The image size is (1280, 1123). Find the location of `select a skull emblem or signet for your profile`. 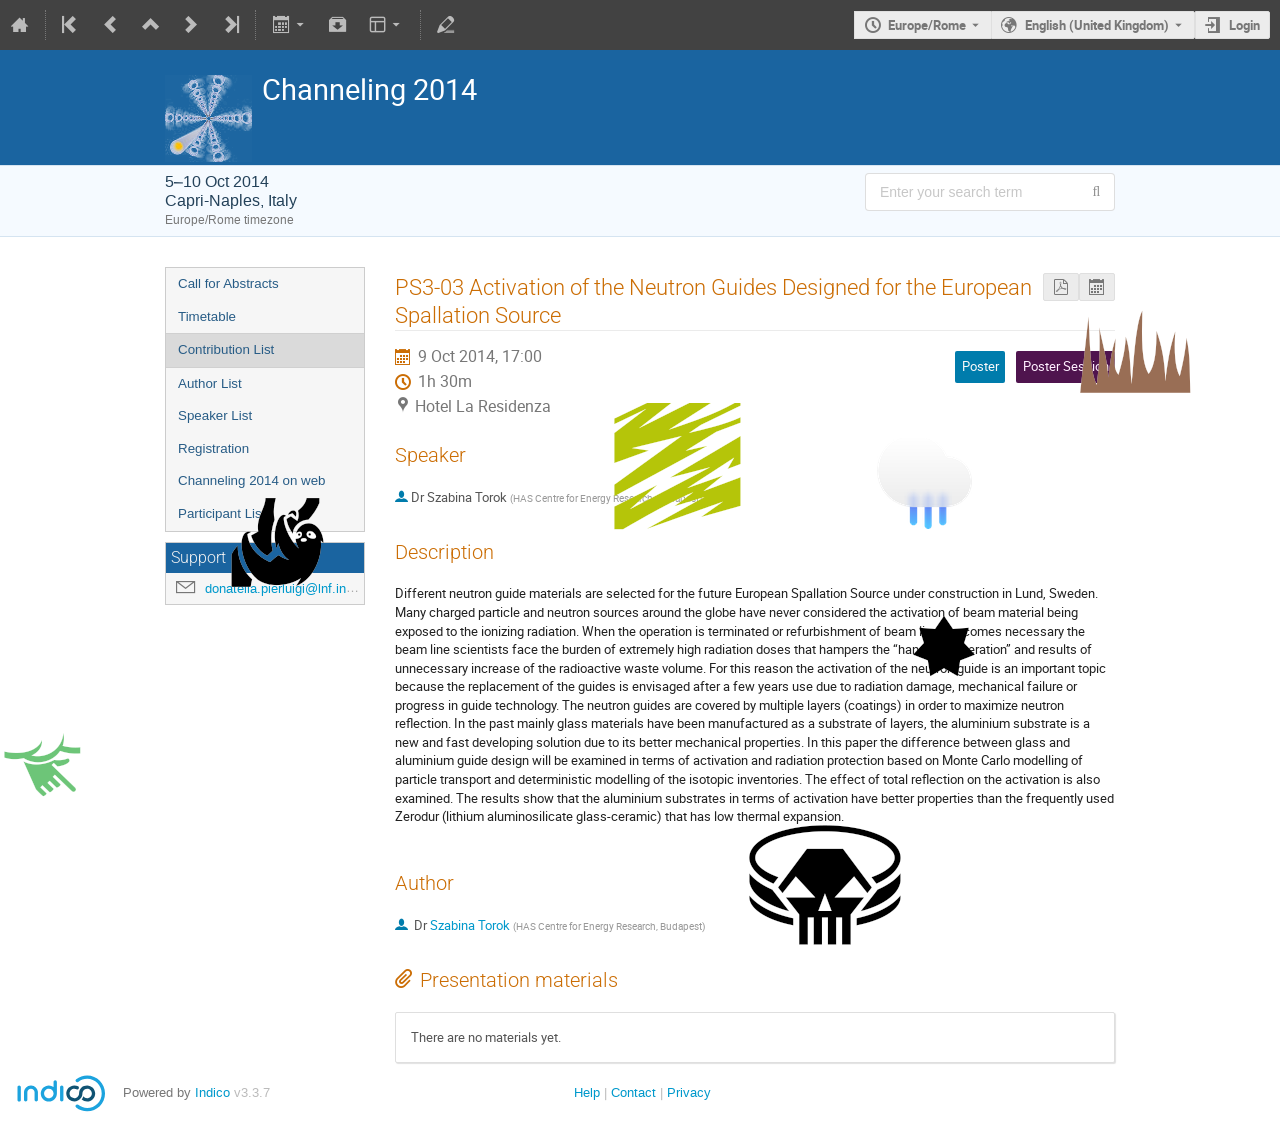

select a skull emblem or signet for your profile is located at coordinates (824, 886).